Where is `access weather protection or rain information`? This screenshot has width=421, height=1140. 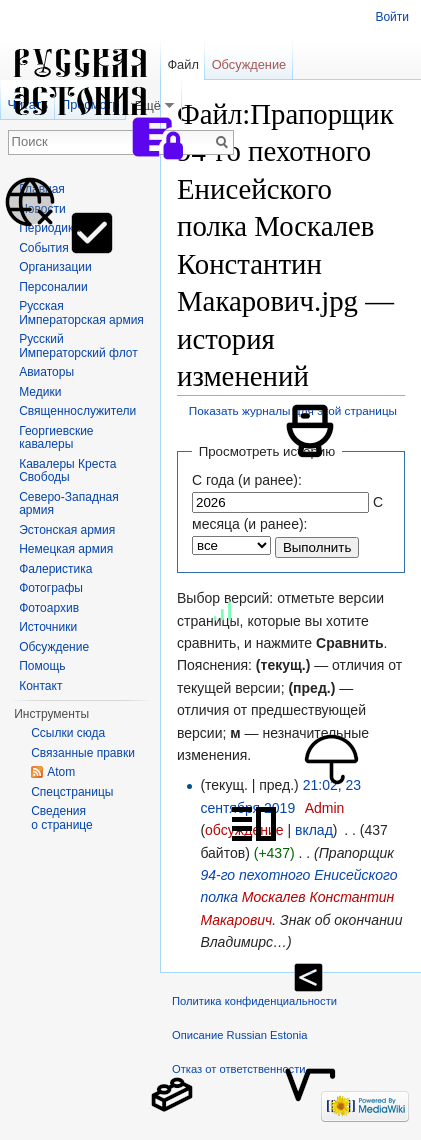
access weather protection or rain information is located at coordinates (331, 759).